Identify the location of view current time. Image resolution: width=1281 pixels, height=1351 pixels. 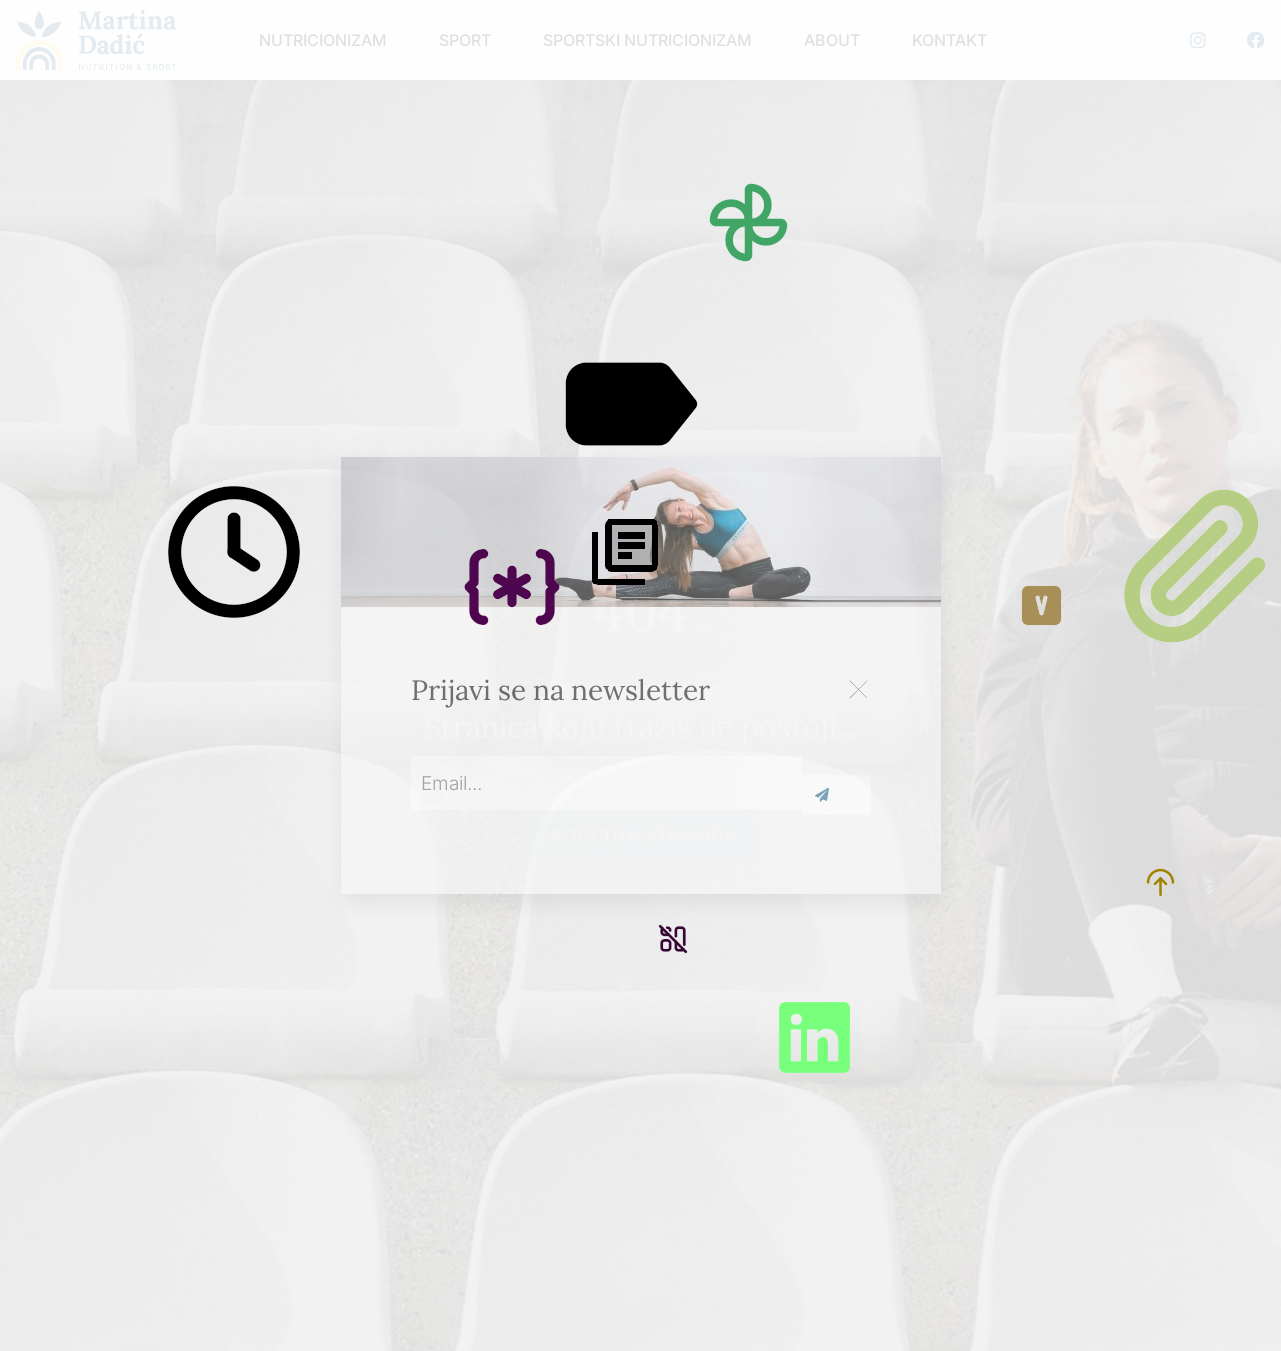
(234, 552).